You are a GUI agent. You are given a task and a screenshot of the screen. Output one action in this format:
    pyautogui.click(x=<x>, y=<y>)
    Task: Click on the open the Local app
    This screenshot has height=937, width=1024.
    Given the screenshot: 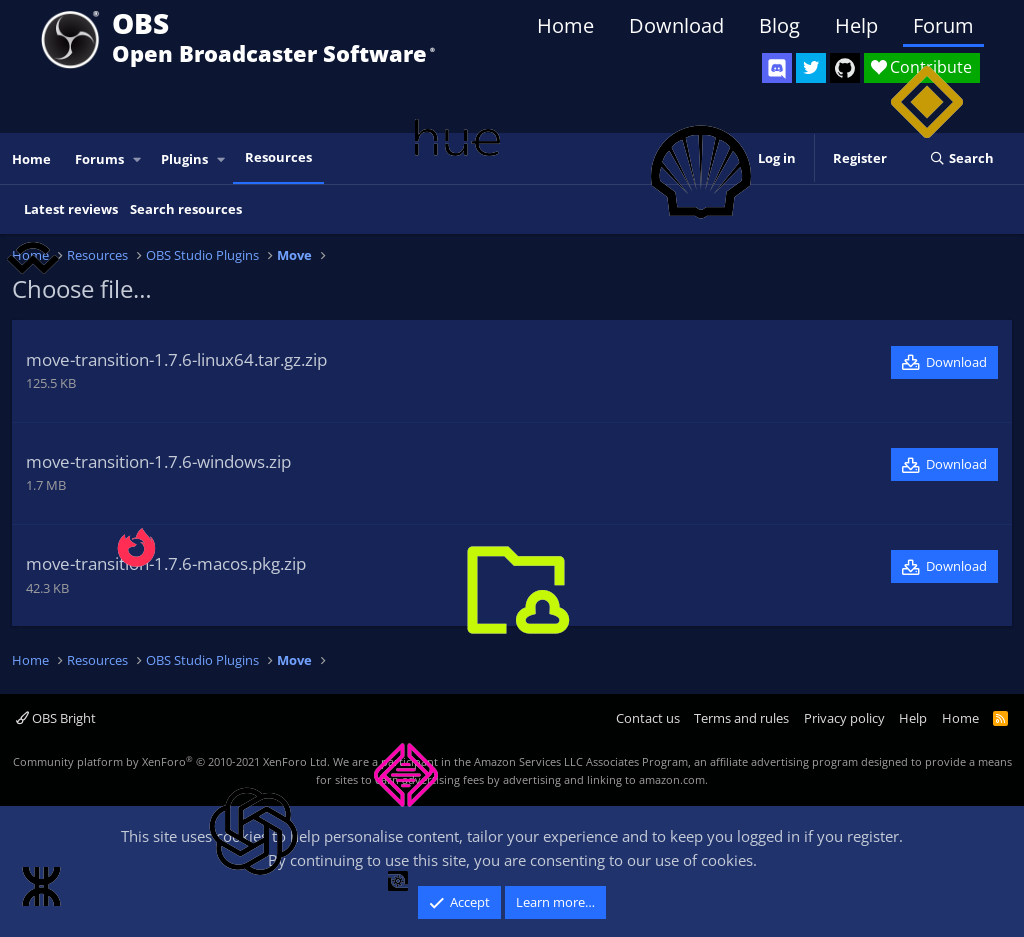 What is the action you would take?
    pyautogui.click(x=406, y=775)
    